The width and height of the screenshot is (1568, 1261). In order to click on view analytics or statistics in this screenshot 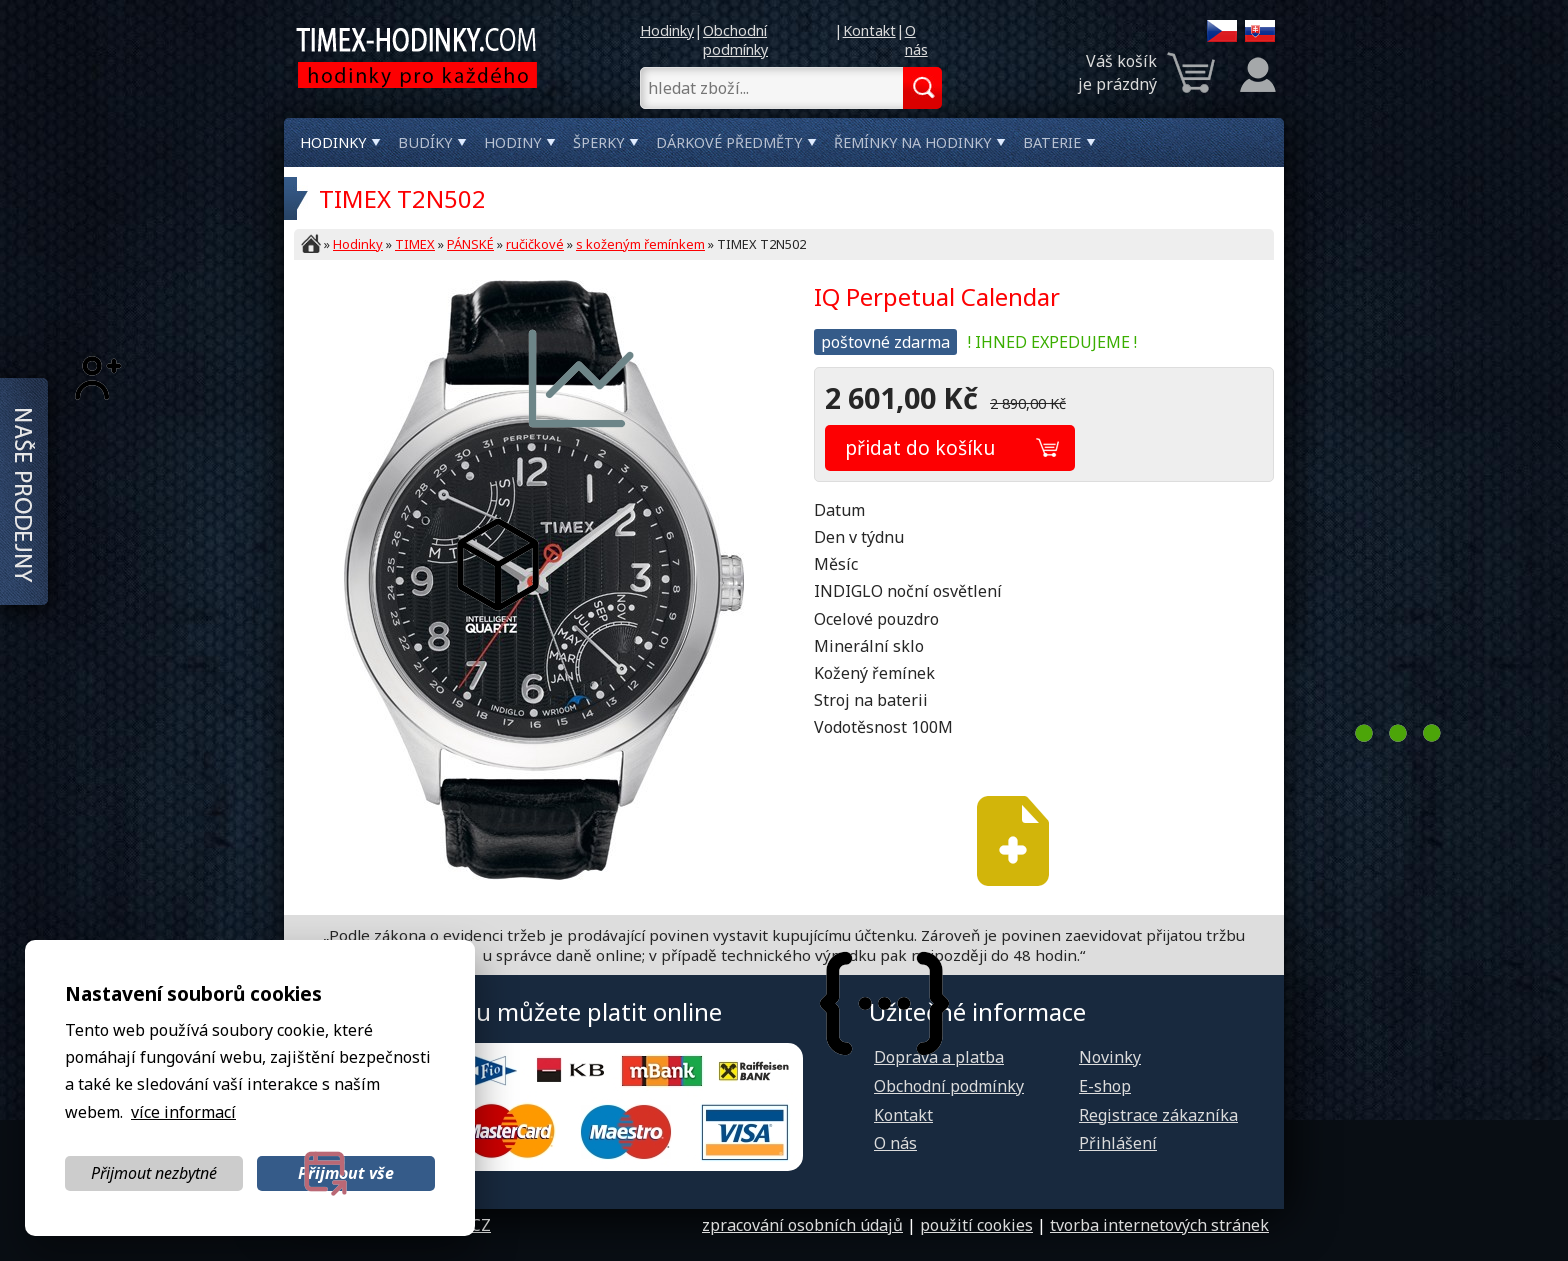, I will do `click(582, 378)`.